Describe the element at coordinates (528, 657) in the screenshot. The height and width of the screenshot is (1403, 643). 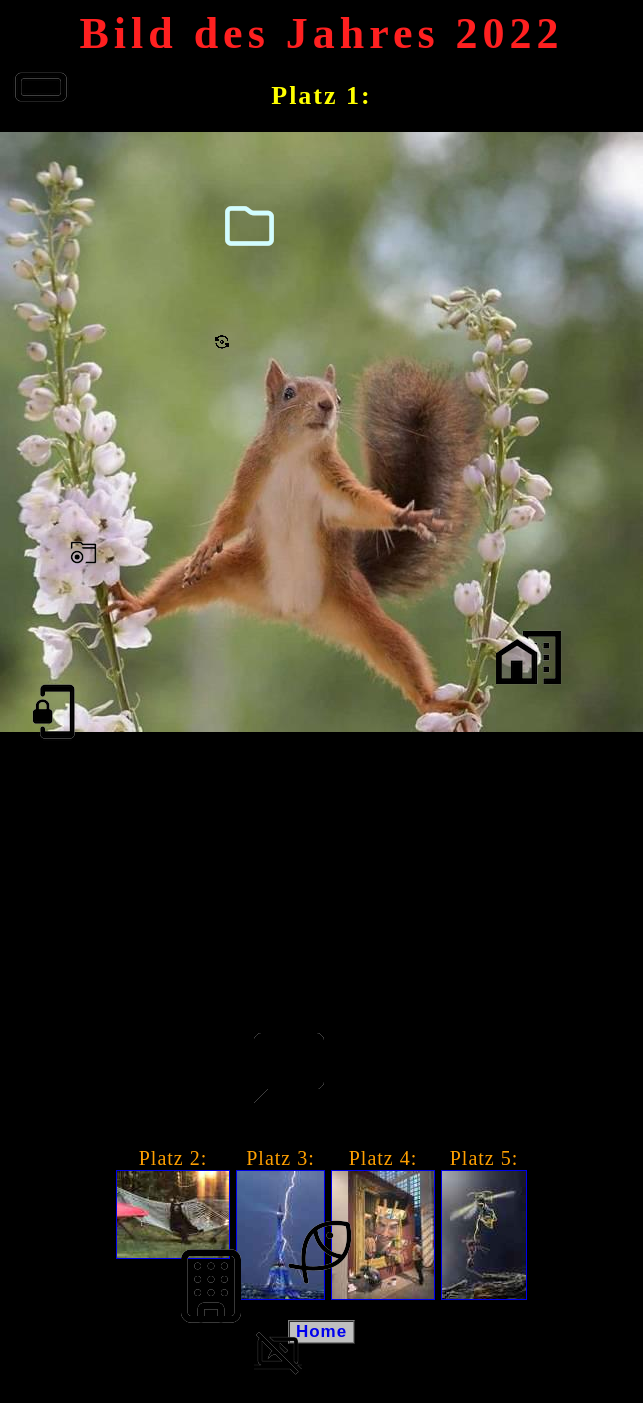
I see `switch between home and office work modes` at that location.